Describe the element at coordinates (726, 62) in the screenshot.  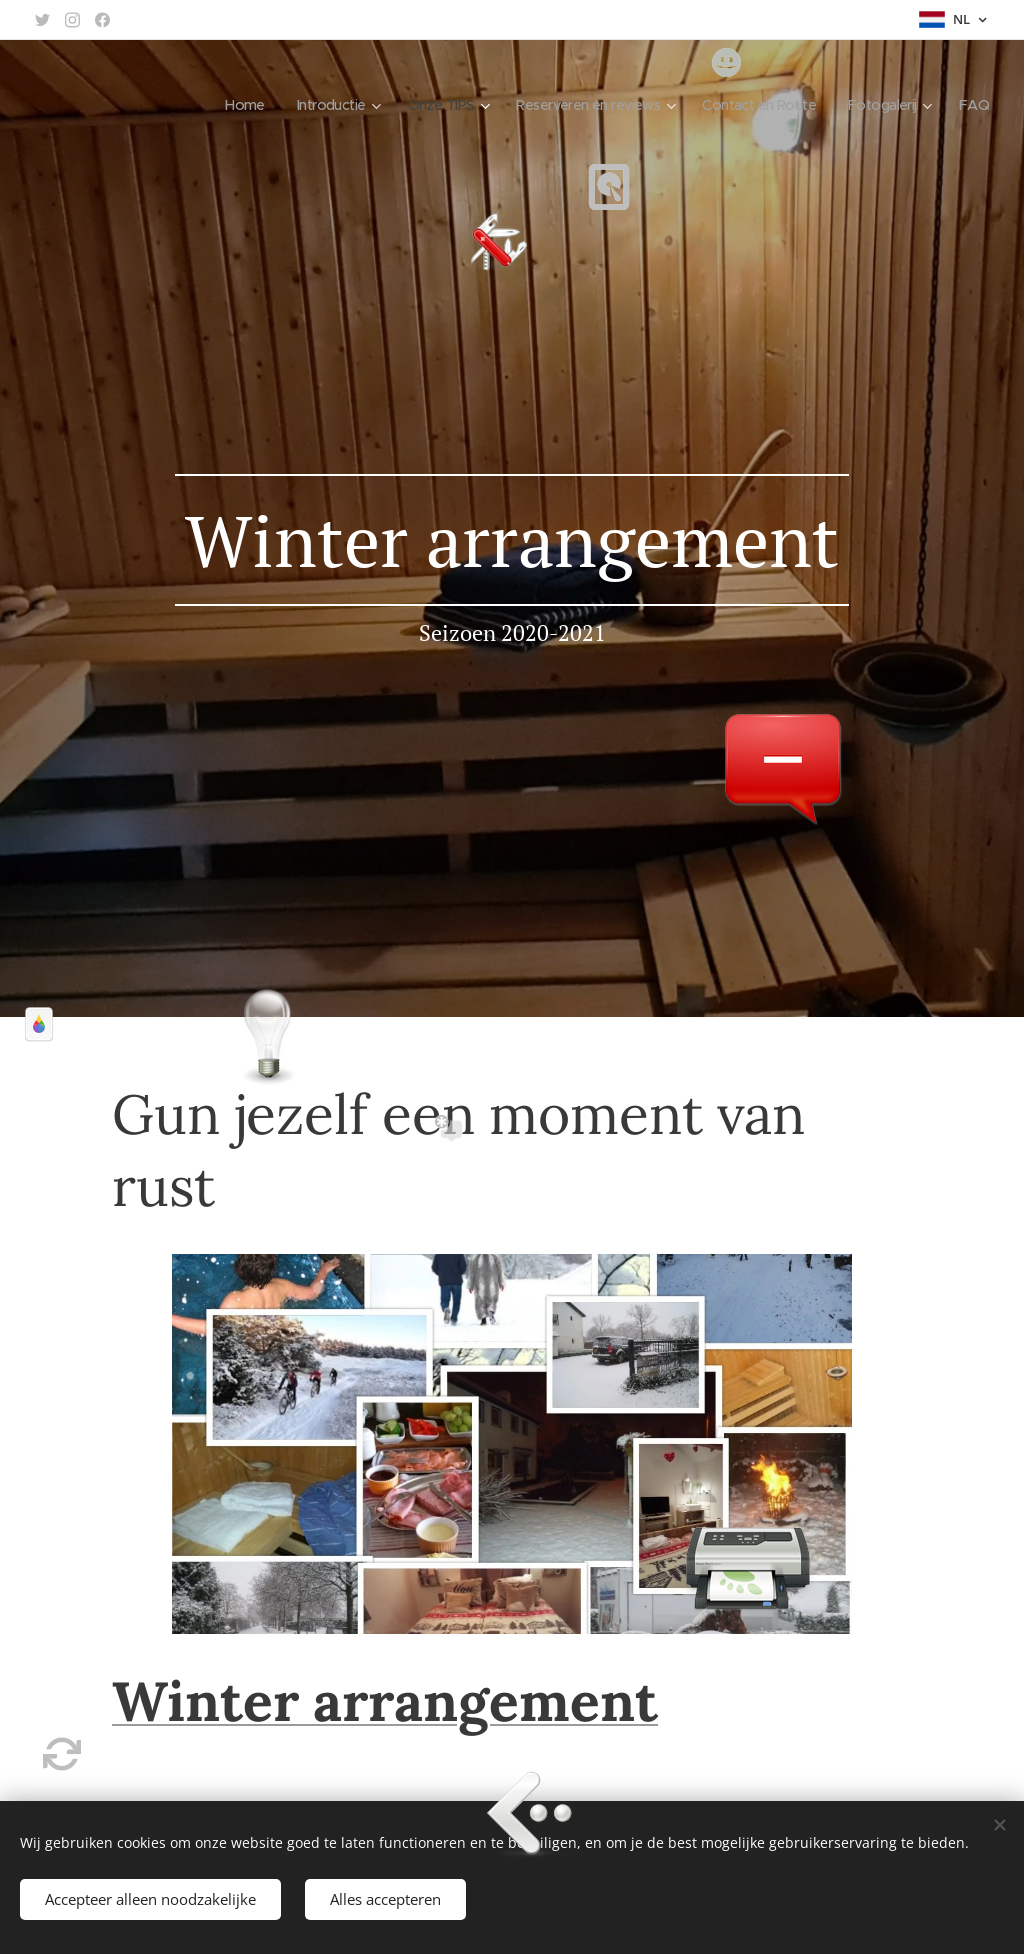
I see `add an emoji or reaction to a message` at that location.